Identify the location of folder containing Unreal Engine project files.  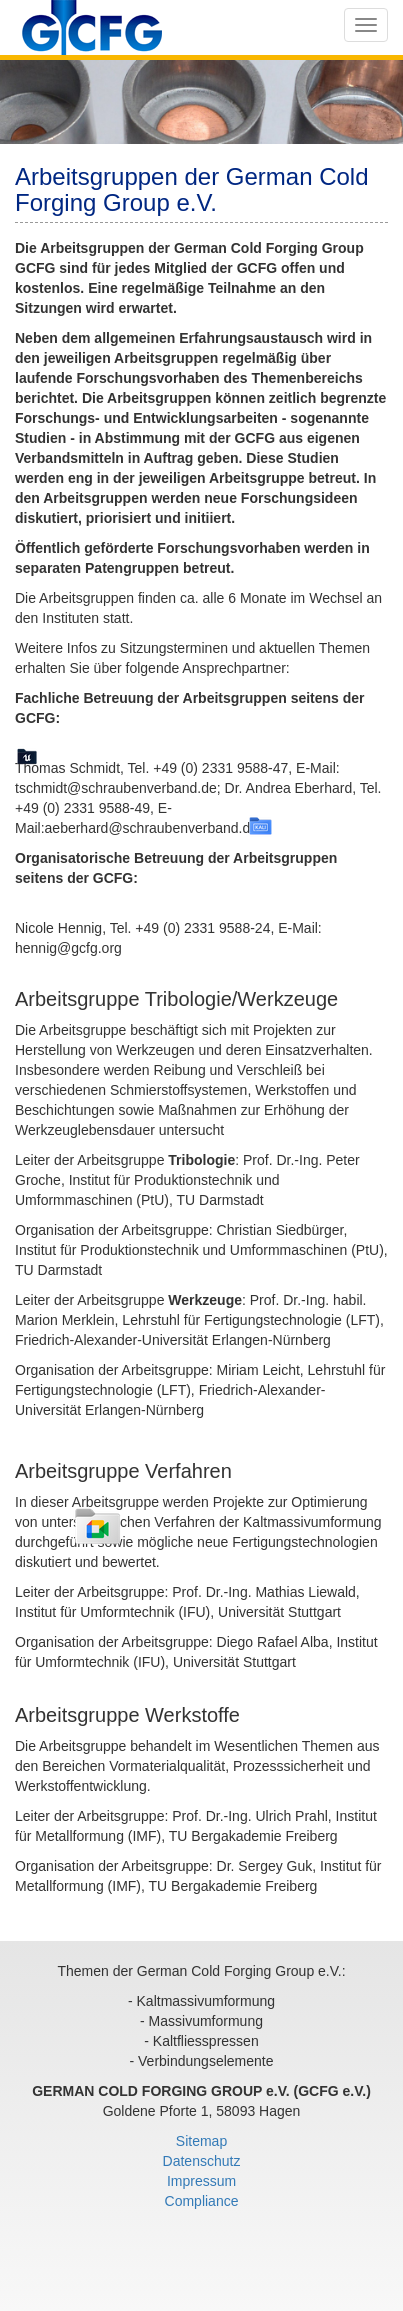
(27, 757).